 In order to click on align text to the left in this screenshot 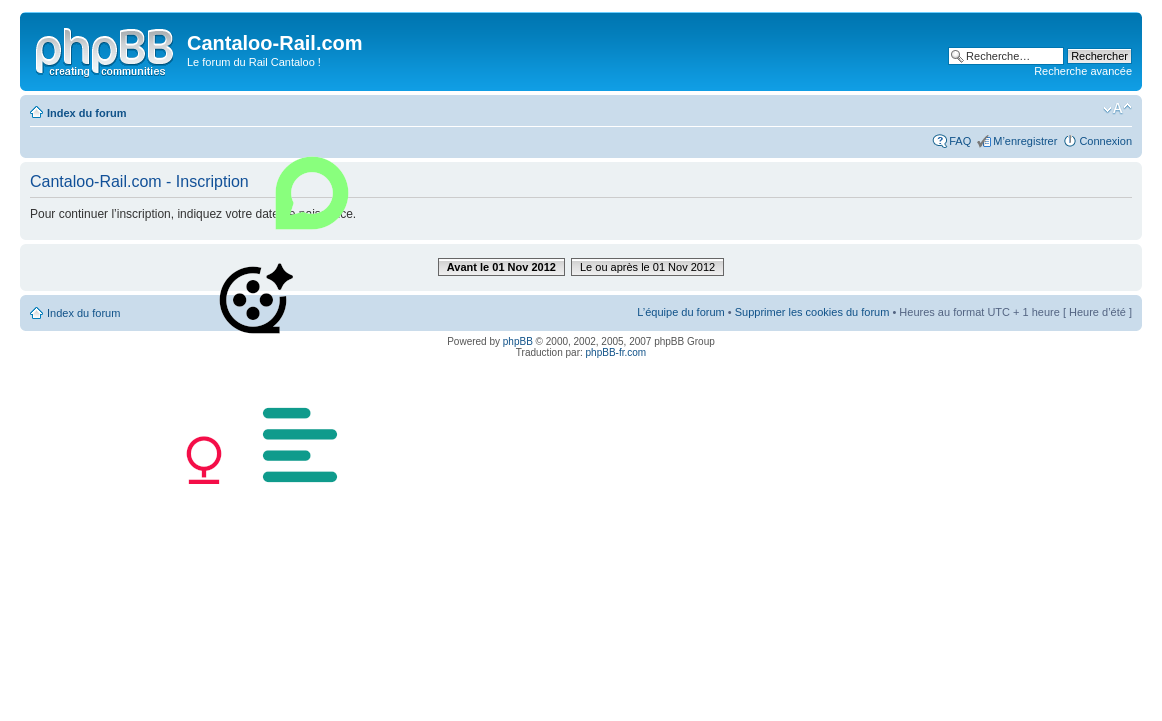, I will do `click(300, 445)`.